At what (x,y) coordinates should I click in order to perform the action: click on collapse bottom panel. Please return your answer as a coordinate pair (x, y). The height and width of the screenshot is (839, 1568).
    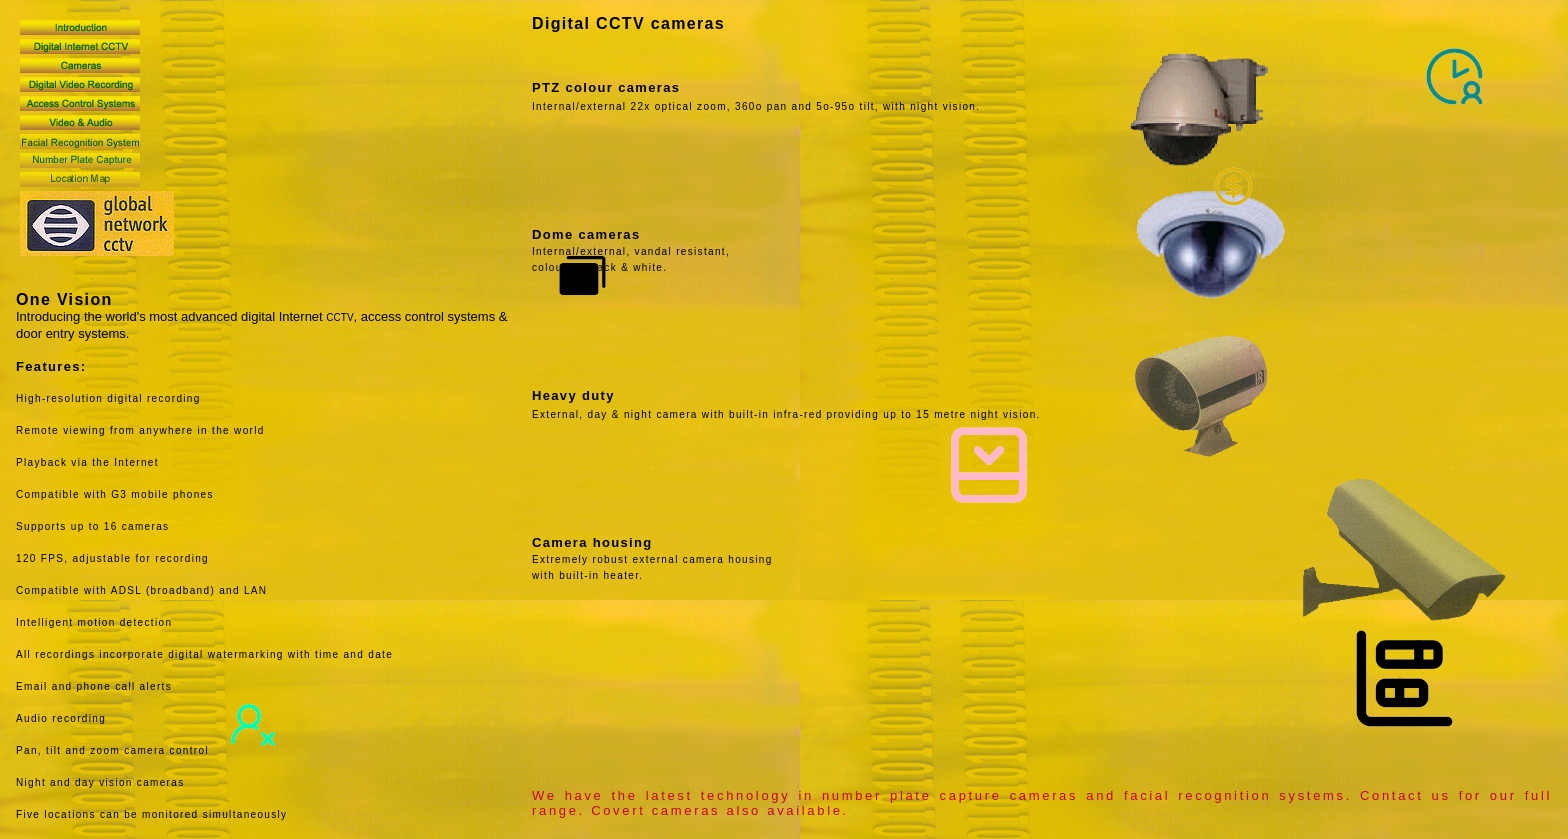
    Looking at the image, I should click on (989, 465).